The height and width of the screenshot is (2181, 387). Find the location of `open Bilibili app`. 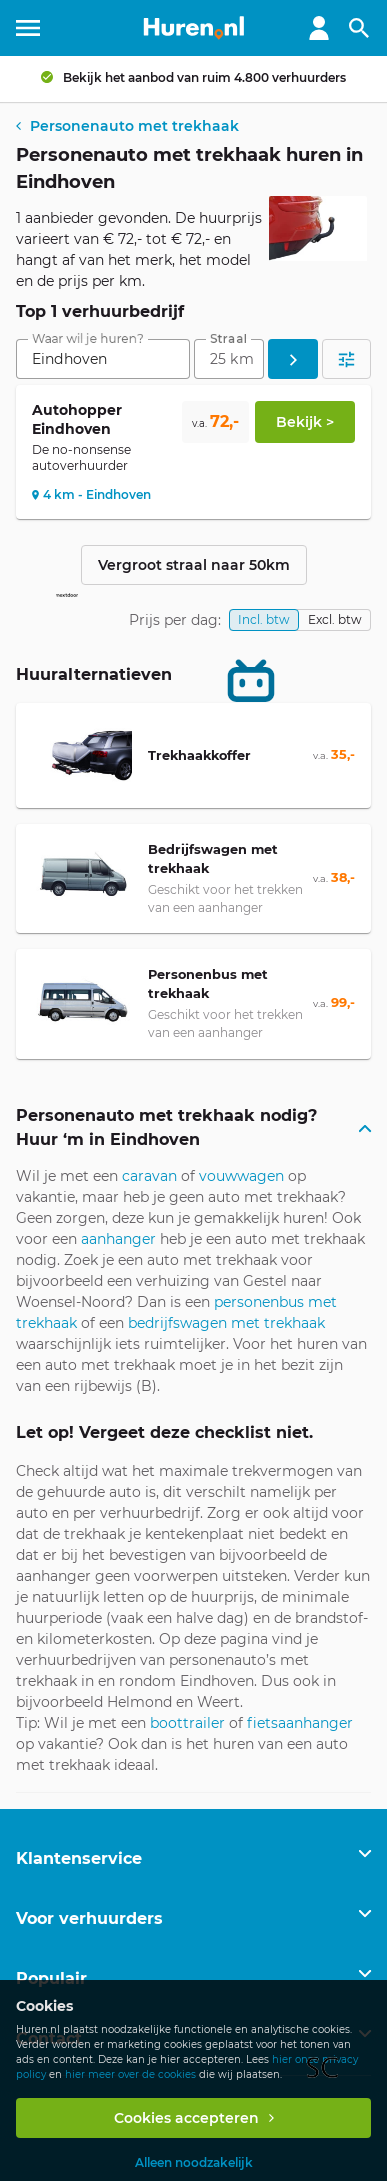

open Bilibili app is located at coordinates (251, 681).